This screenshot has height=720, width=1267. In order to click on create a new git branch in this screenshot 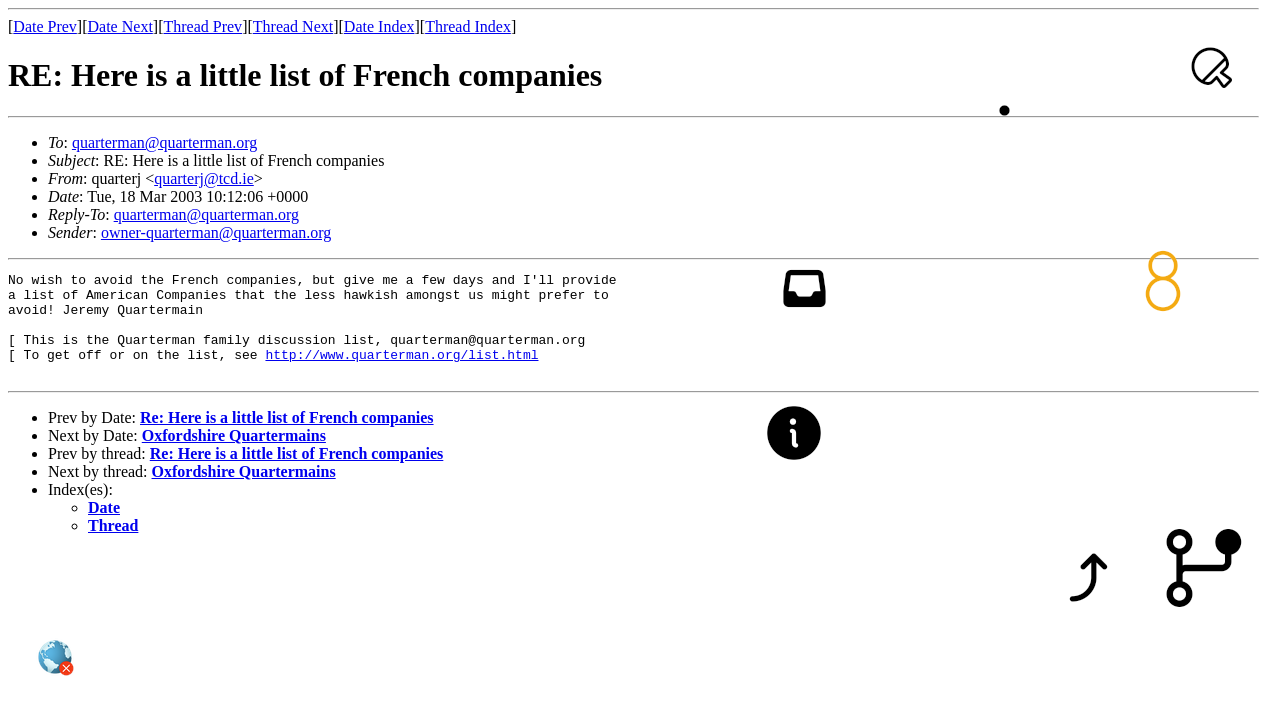, I will do `click(1199, 568)`.